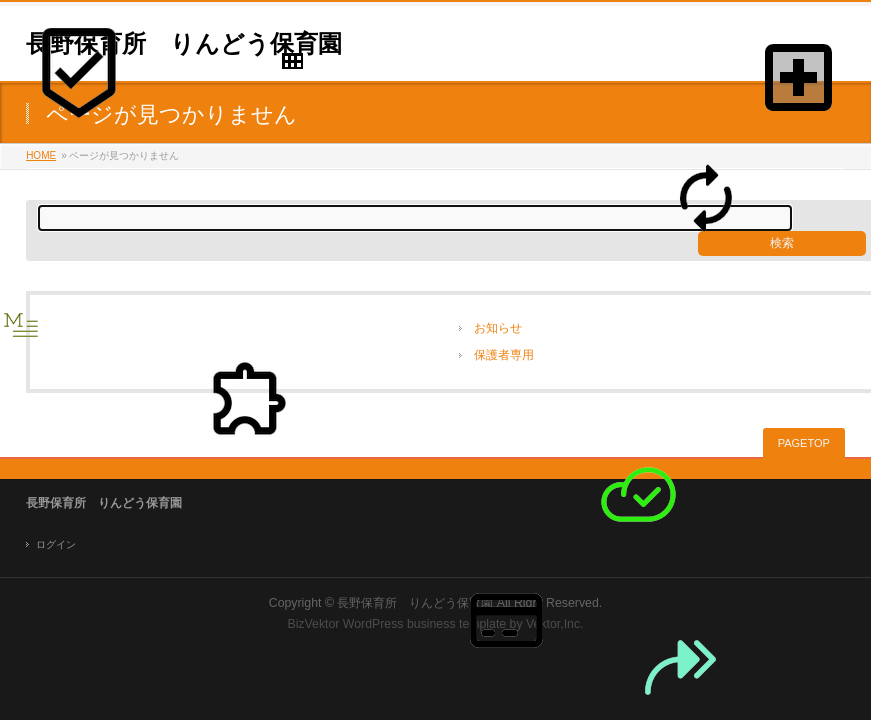 Image resolution: width=871 pixels, height=720 pixels. What do you see at coordinates (706, 198) in the screenshot?
I see `refresh or reload content` at bounding box center [706, 198].